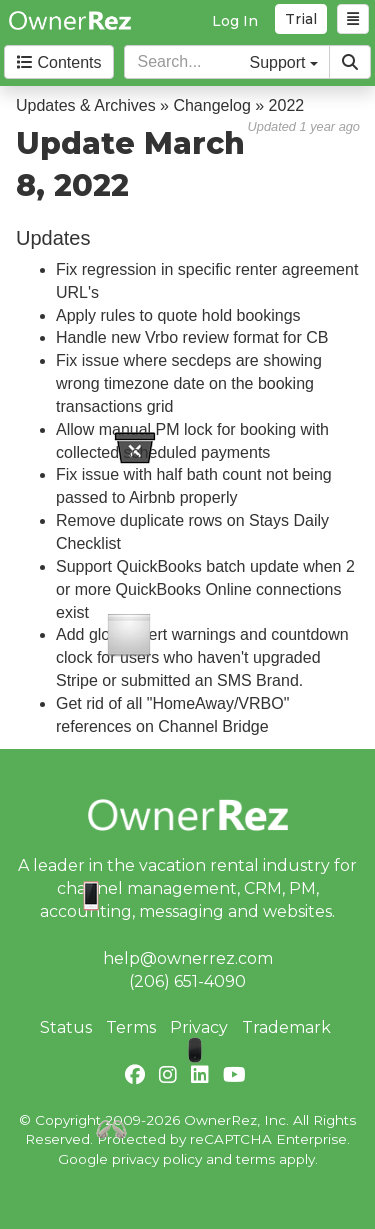 The width and height of the screenshot is (375, 1229). What do you see at coordinates (129, 636) in the screenshot?
I see `magic trackpad connected via bluetooth` at bounding box center [129, 636].